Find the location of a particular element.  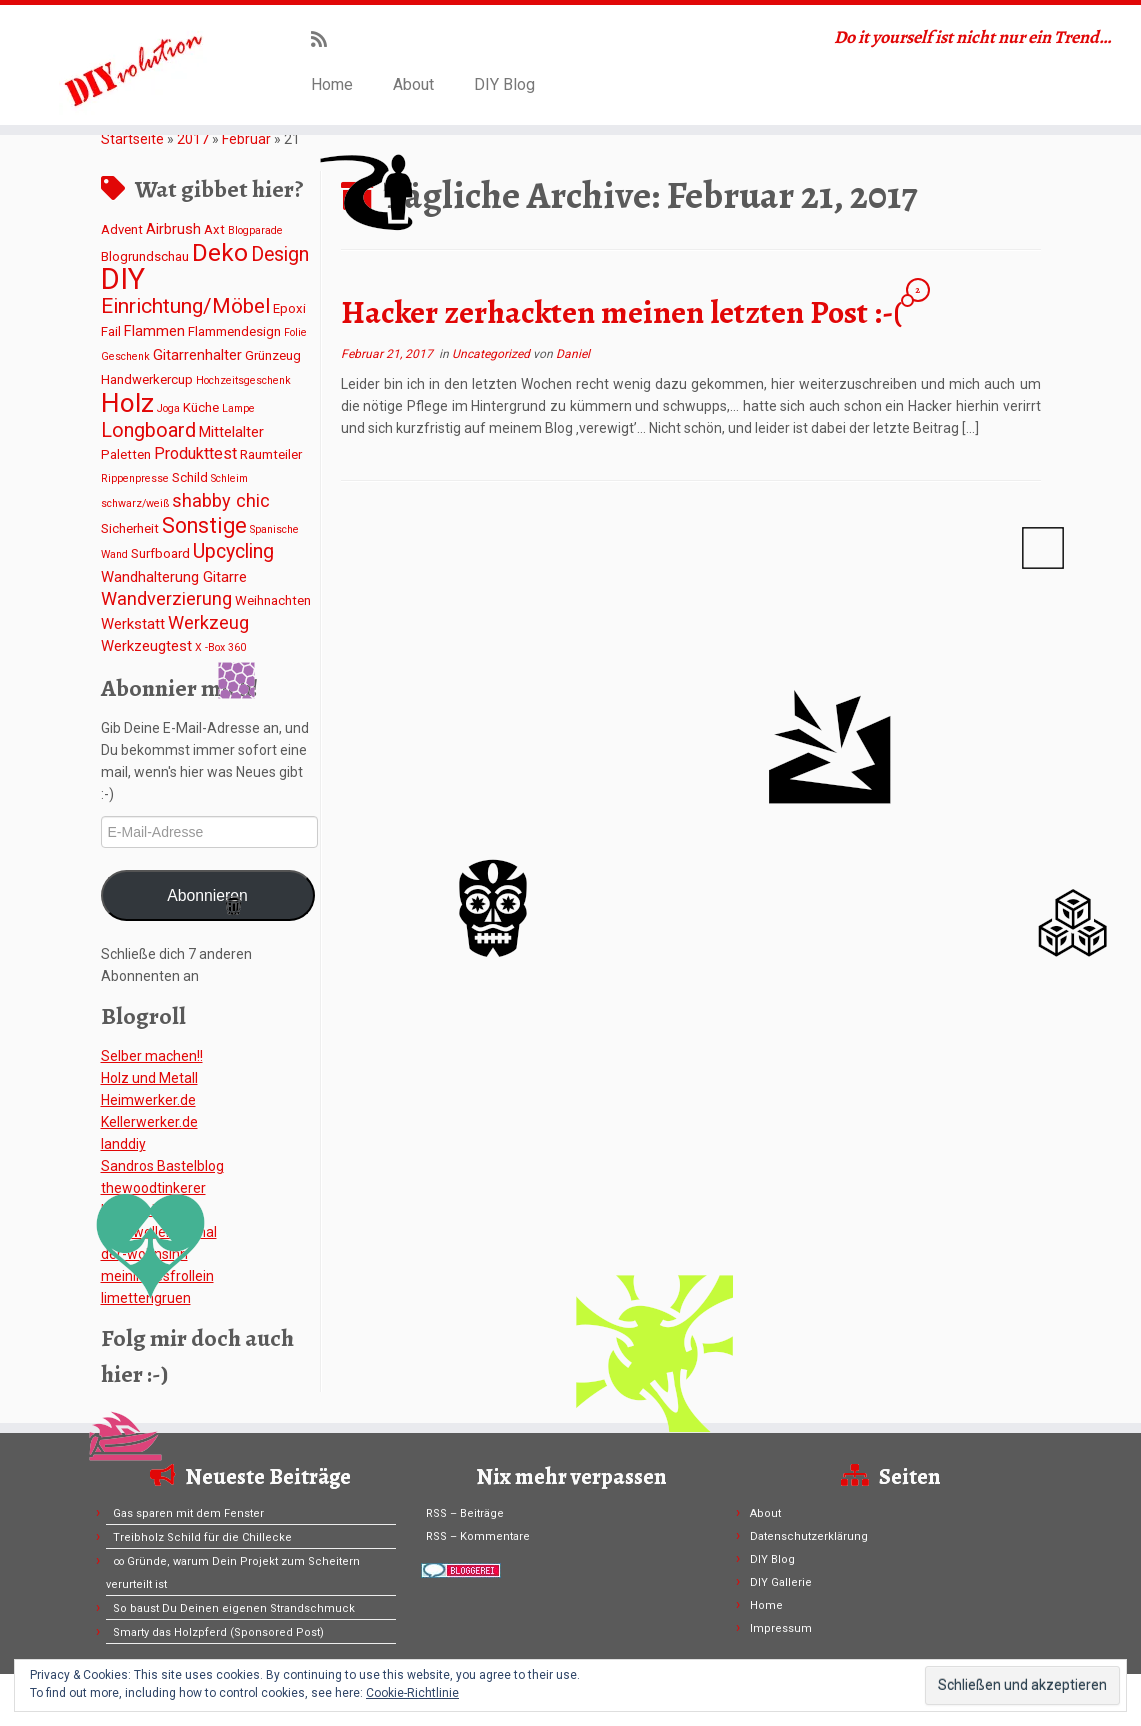

empty inventory or storage container is located at coordinates (233, 902).